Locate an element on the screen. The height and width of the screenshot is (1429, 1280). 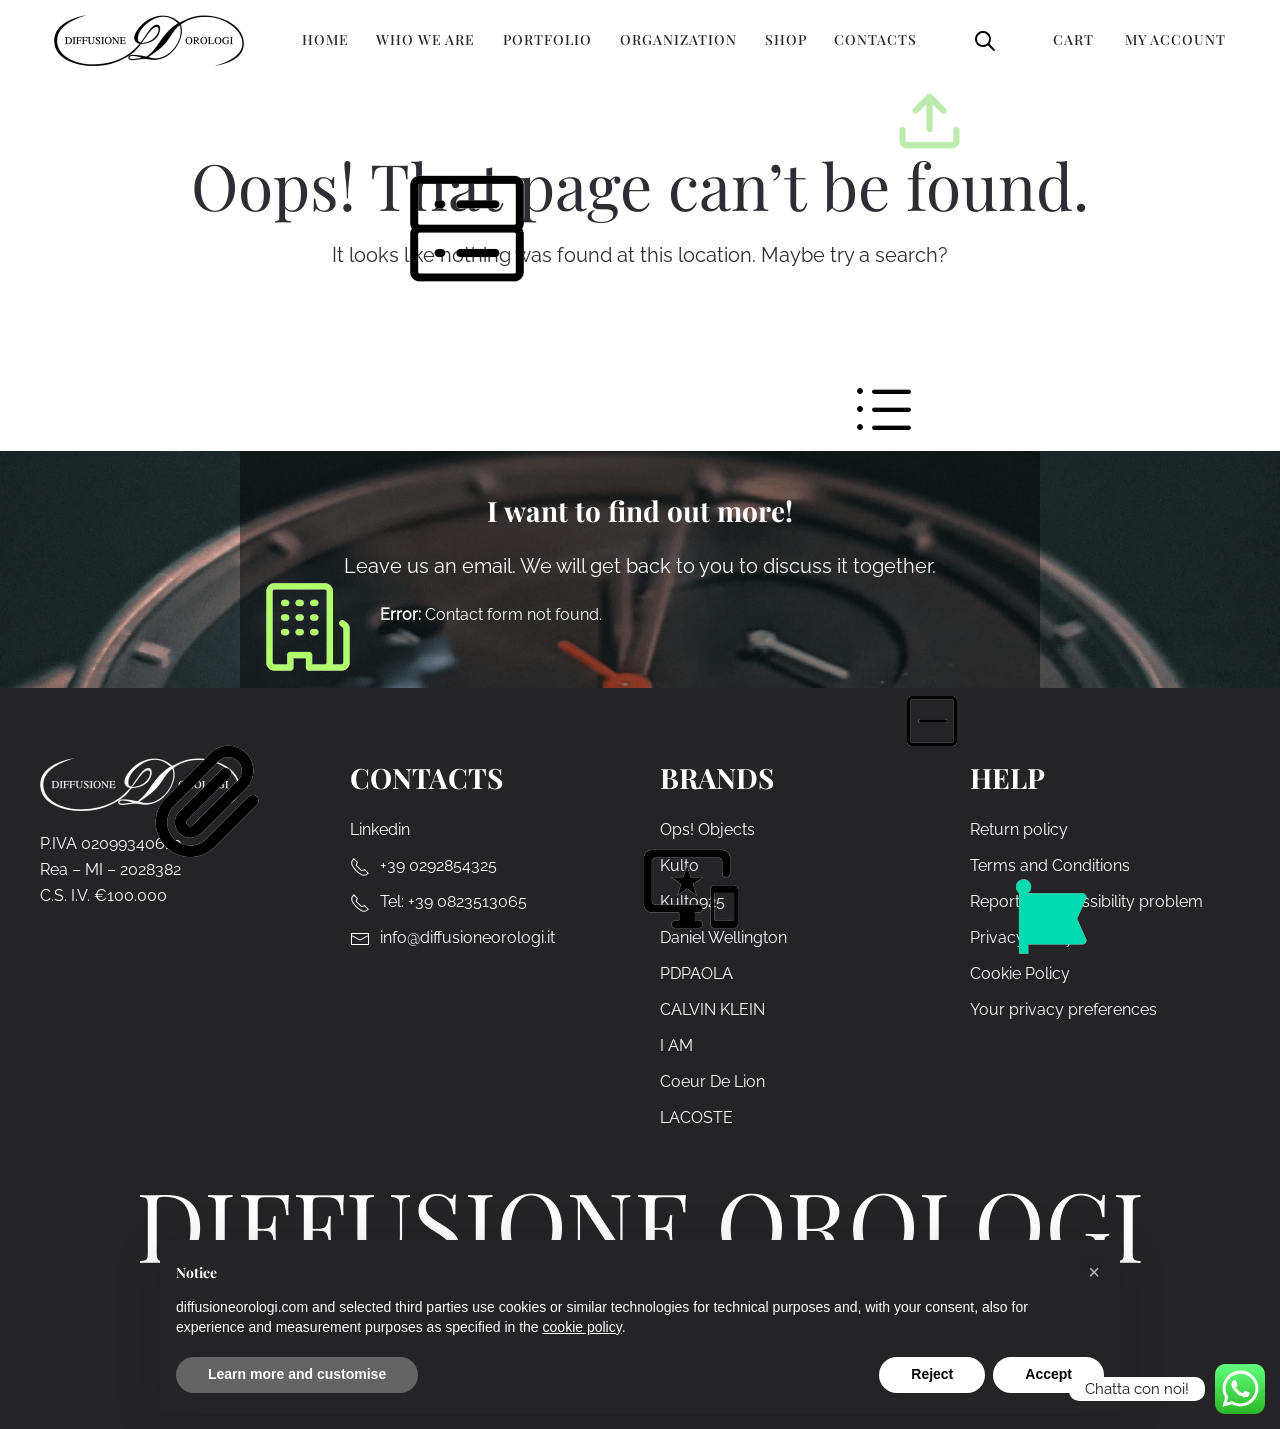
access server settings or management is located at coordinates (467, 230).